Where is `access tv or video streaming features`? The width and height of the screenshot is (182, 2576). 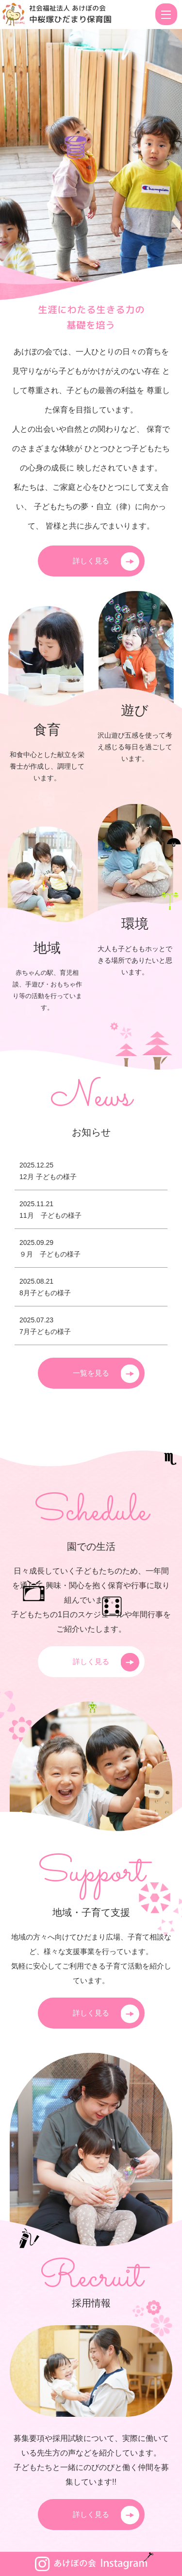 access tv or video streaming features is located at coordinates (33, 1591).